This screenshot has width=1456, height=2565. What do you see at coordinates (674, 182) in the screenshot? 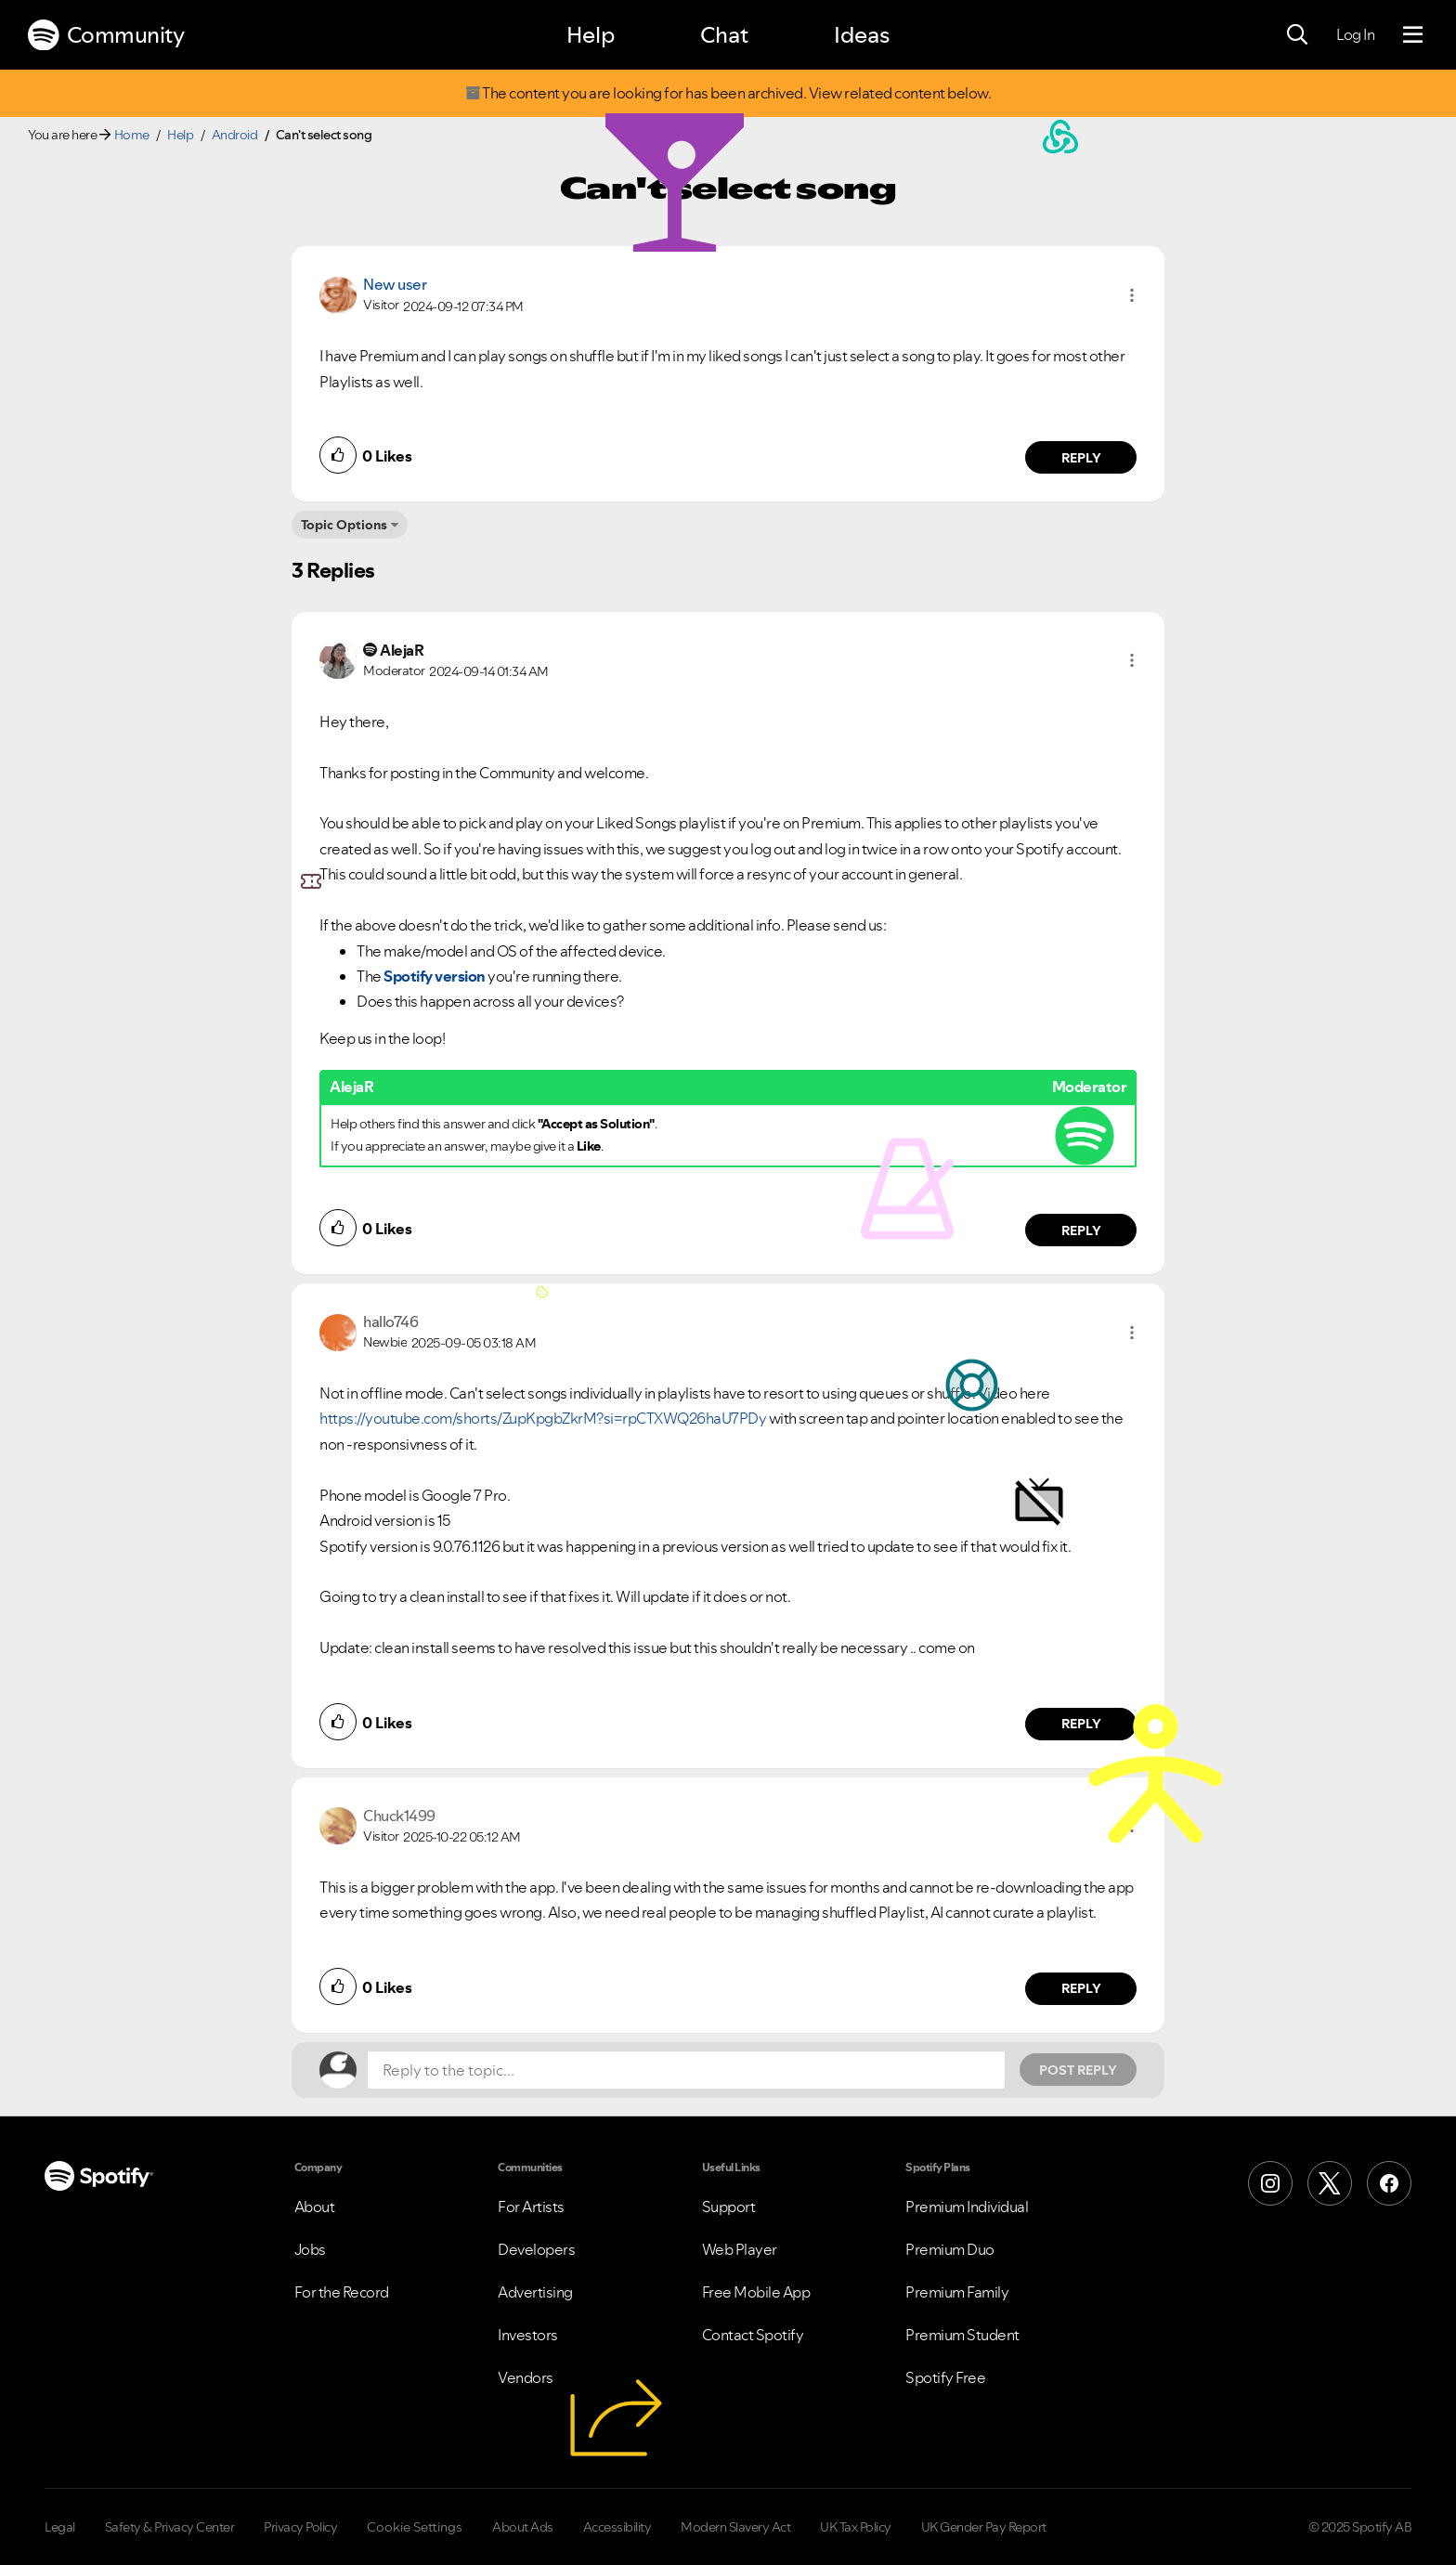
I see `view drink menu or beverage options` at bounding box center [674, 182].